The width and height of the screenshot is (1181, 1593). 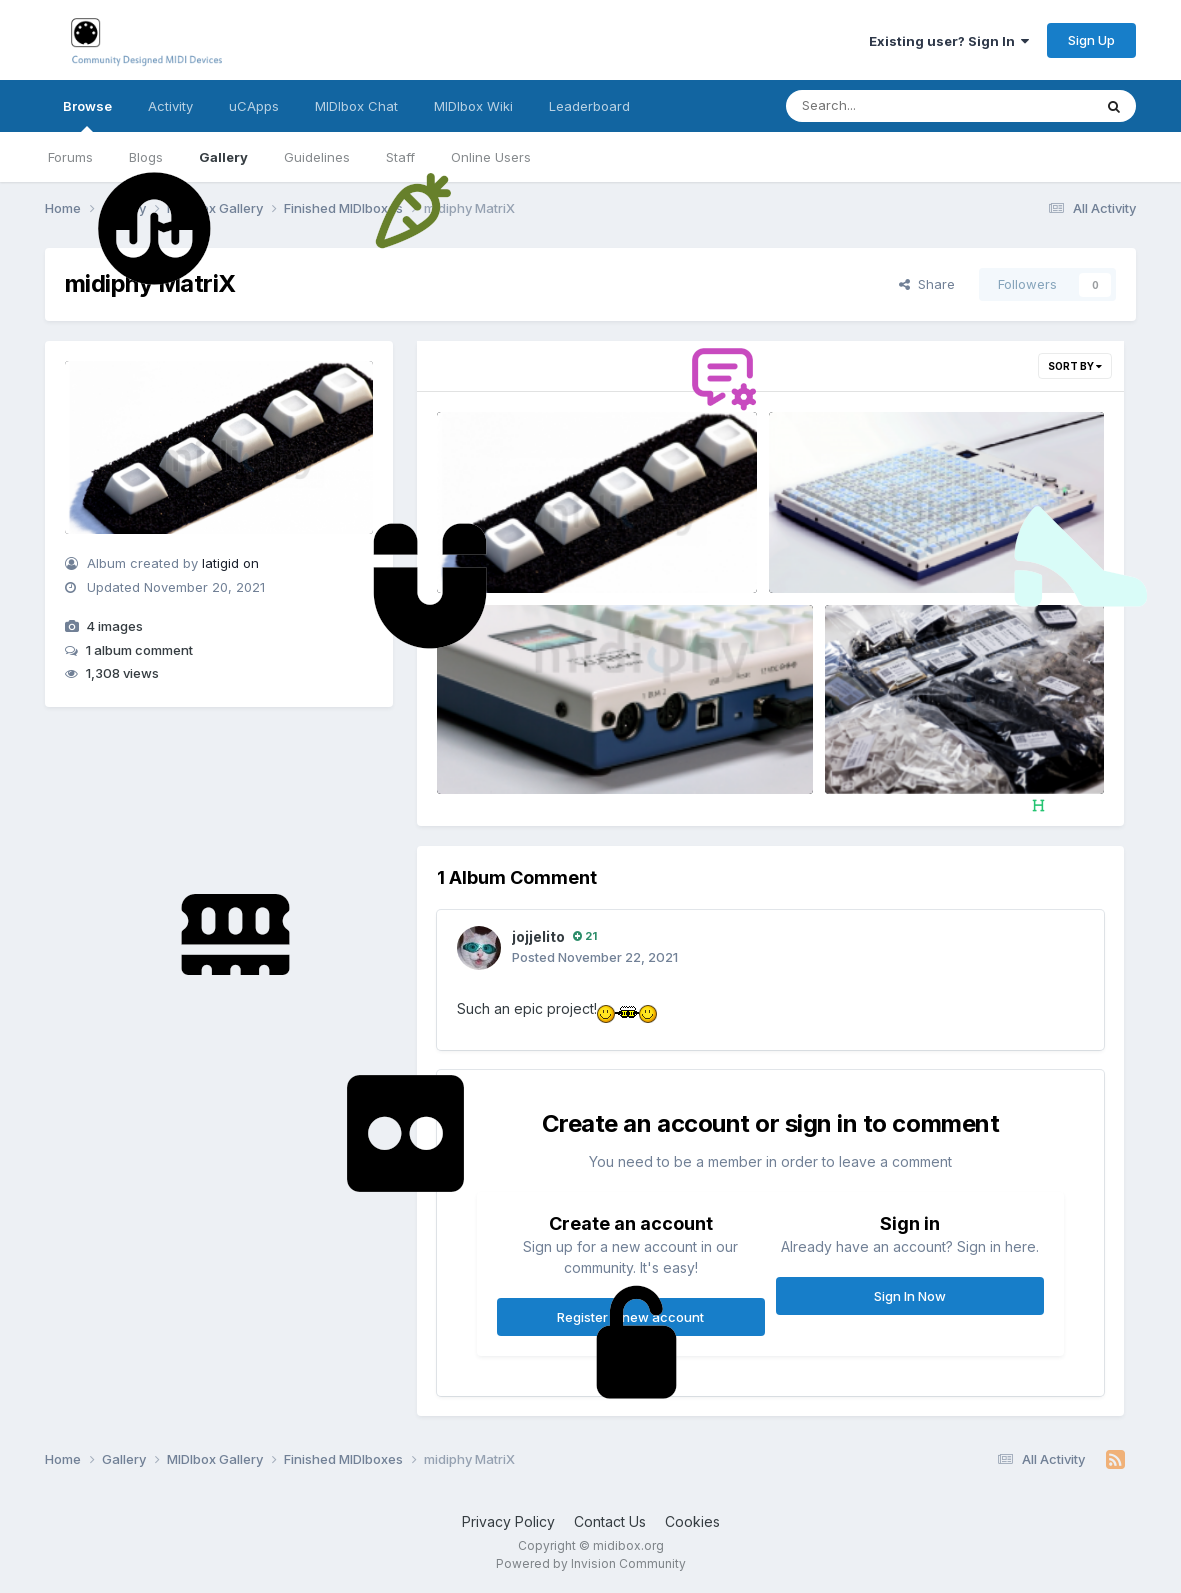 What do you see at coordinates (412, 212) in the screenshot?
I see `browse vegetable or produce category` at bounding box center [412, 212].